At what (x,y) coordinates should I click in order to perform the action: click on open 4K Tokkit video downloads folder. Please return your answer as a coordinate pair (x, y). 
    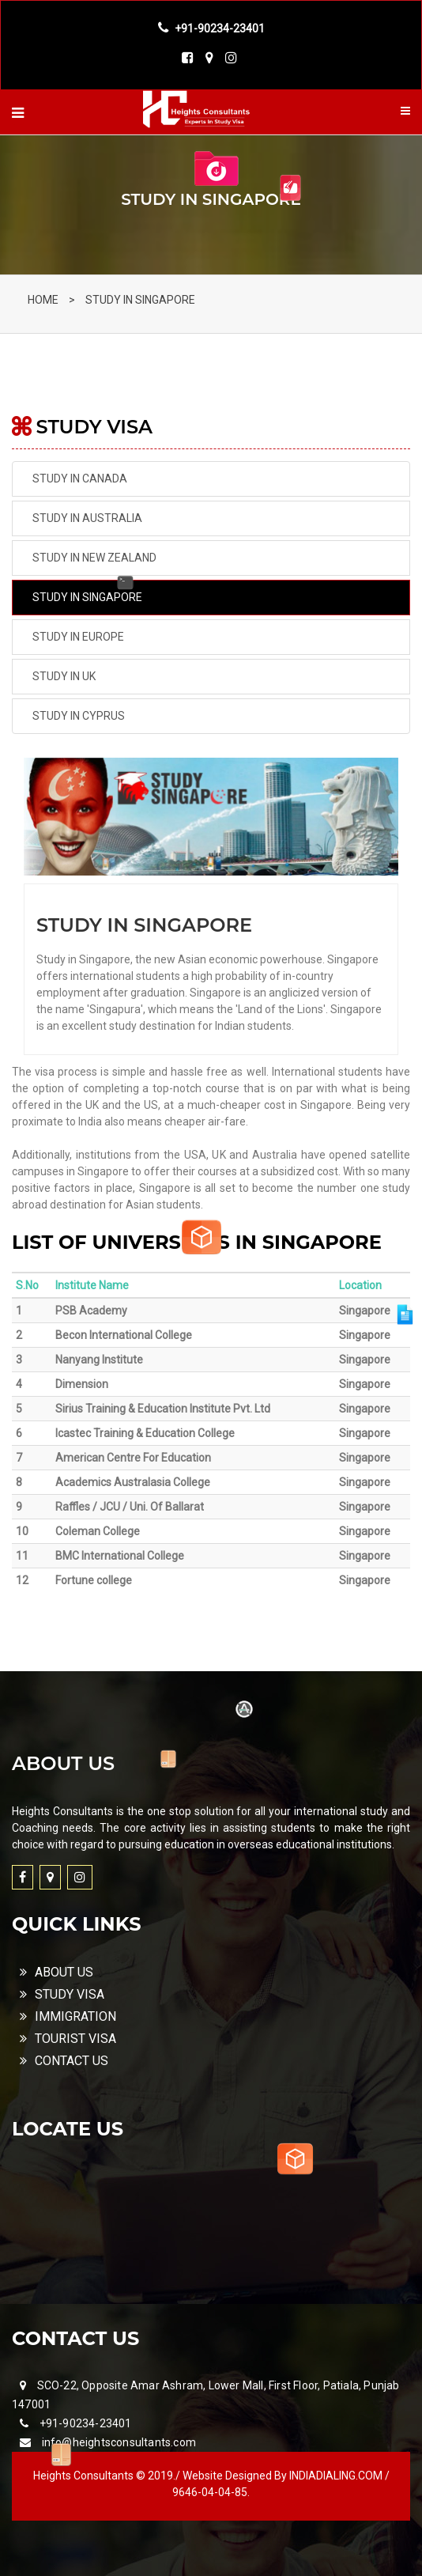
    Looking at the image, I should click on (216, 169).